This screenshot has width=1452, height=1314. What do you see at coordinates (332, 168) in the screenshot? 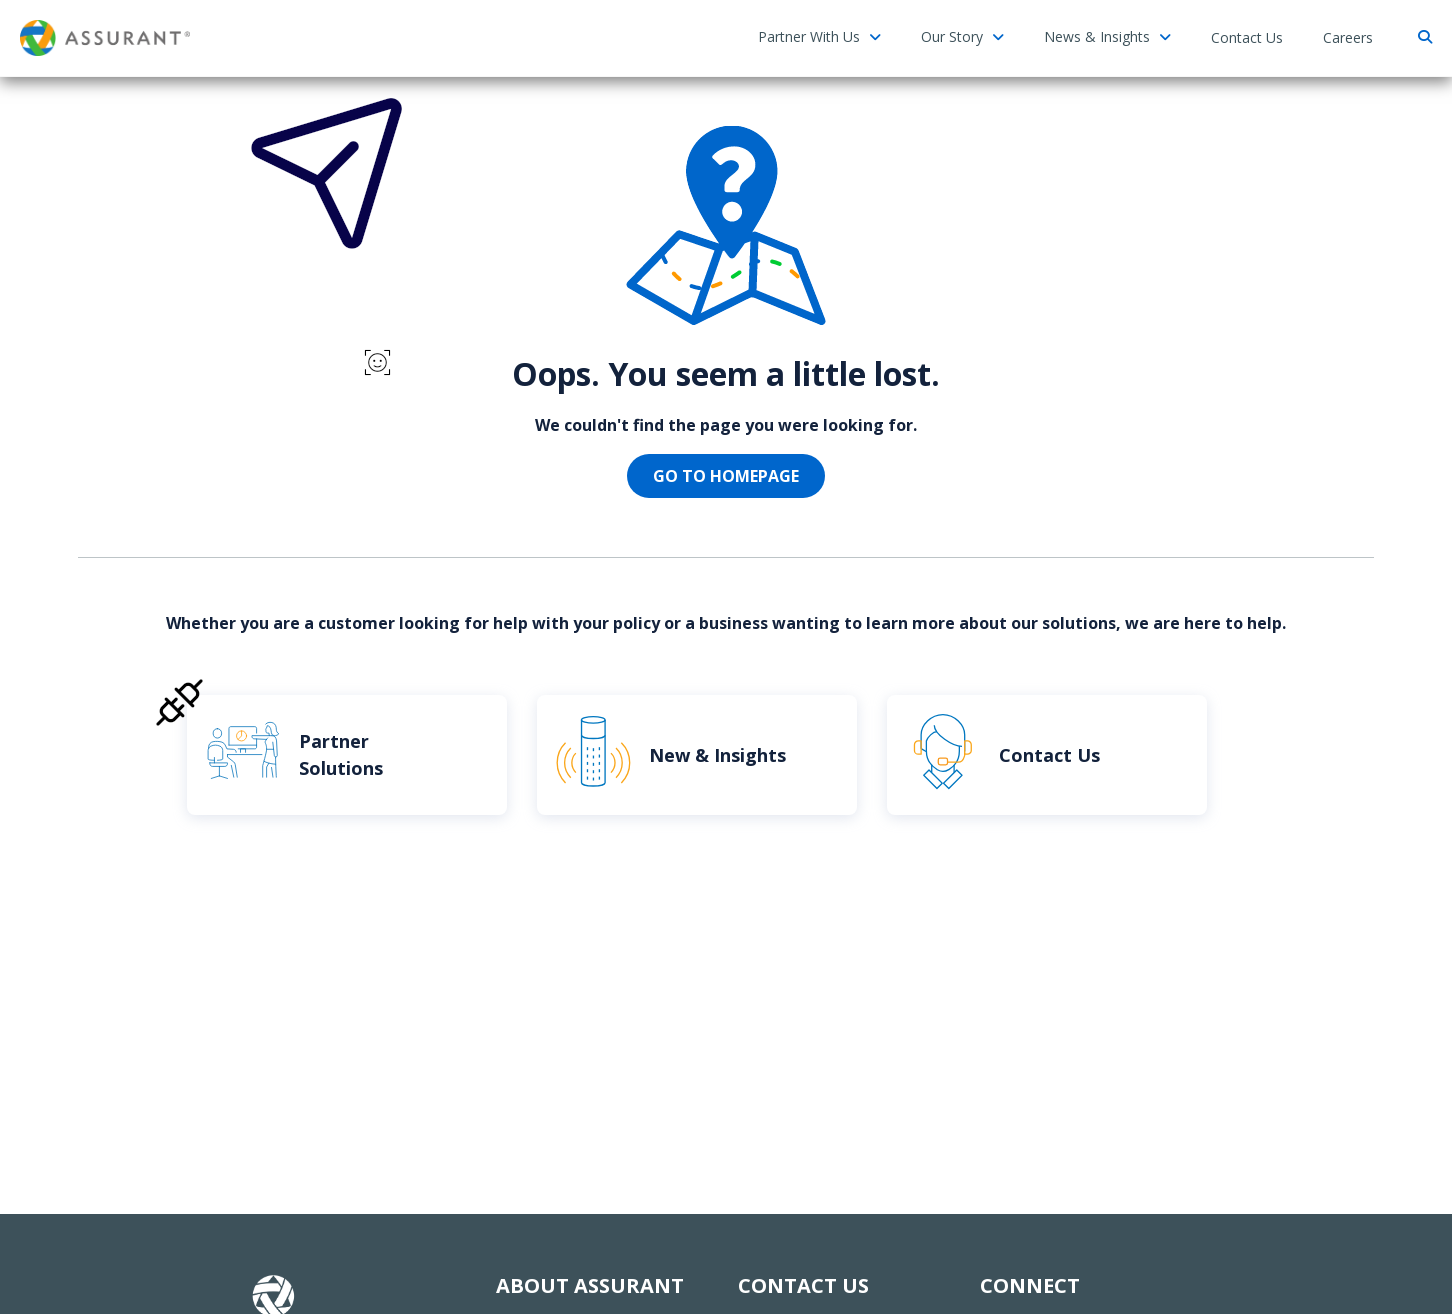
I see `send a message` at bounding box center [332, 168].